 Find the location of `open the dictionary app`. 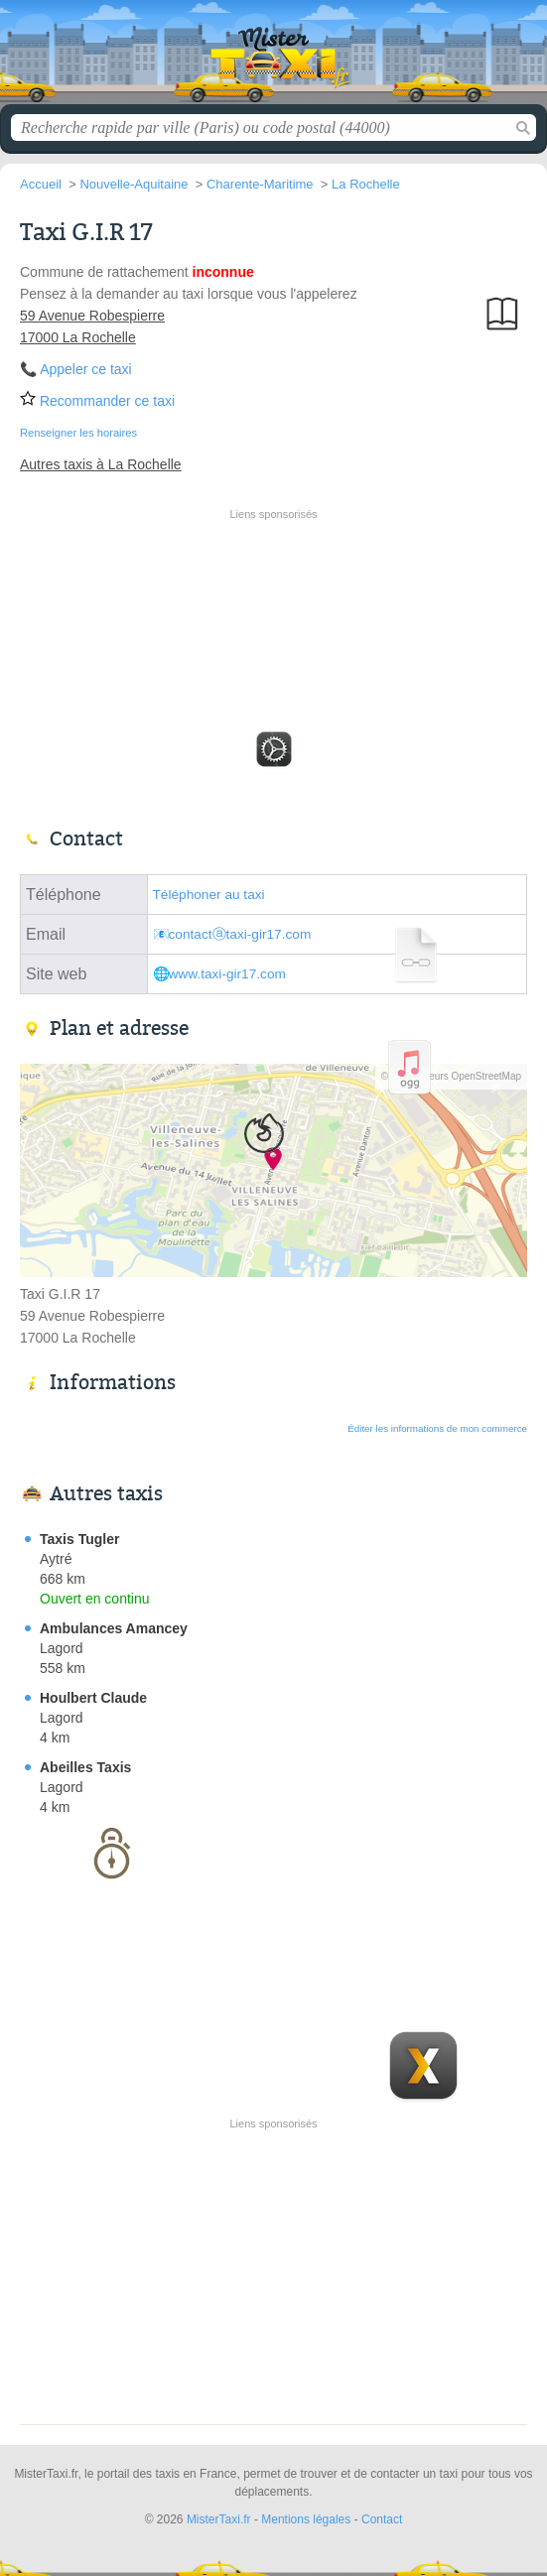

open the dictionary app is located at coordinates (503, 314).